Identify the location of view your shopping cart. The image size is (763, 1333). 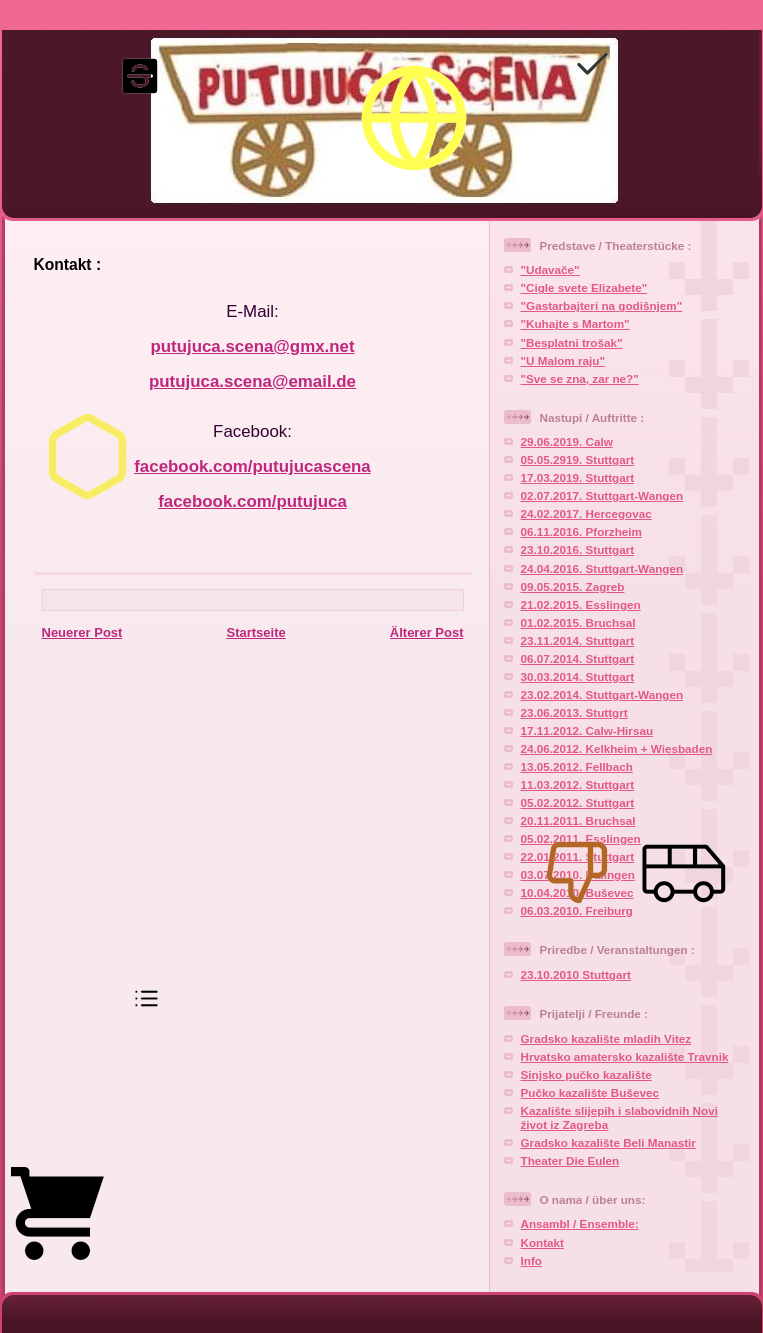
(57, 1213).